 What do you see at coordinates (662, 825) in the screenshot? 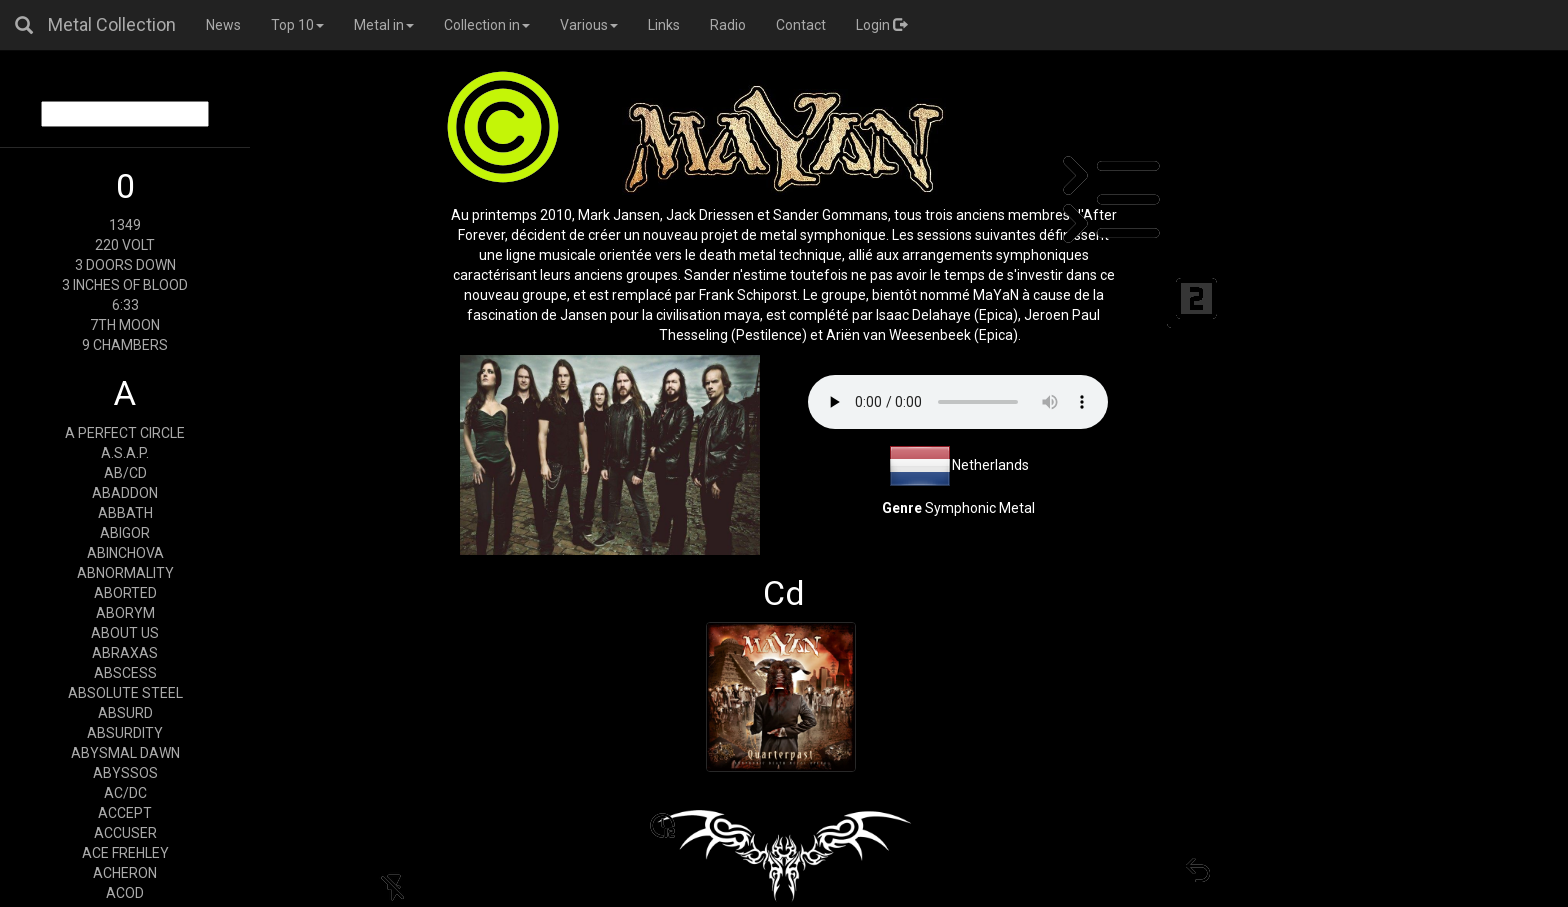
I see `view time in 12-hour format` at bounding box center [662, 825].